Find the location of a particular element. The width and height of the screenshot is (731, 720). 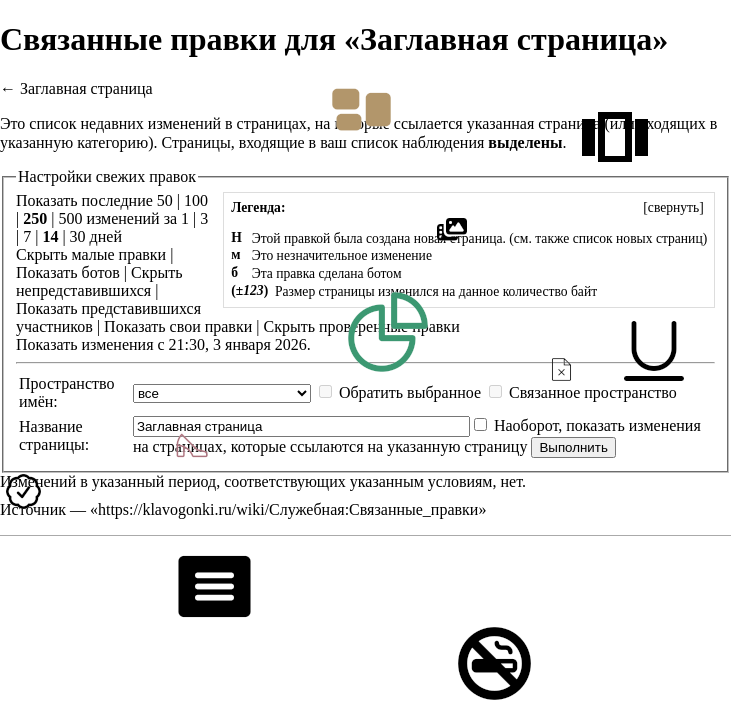

view grouped elements or components is located at coordinates (361, 107).